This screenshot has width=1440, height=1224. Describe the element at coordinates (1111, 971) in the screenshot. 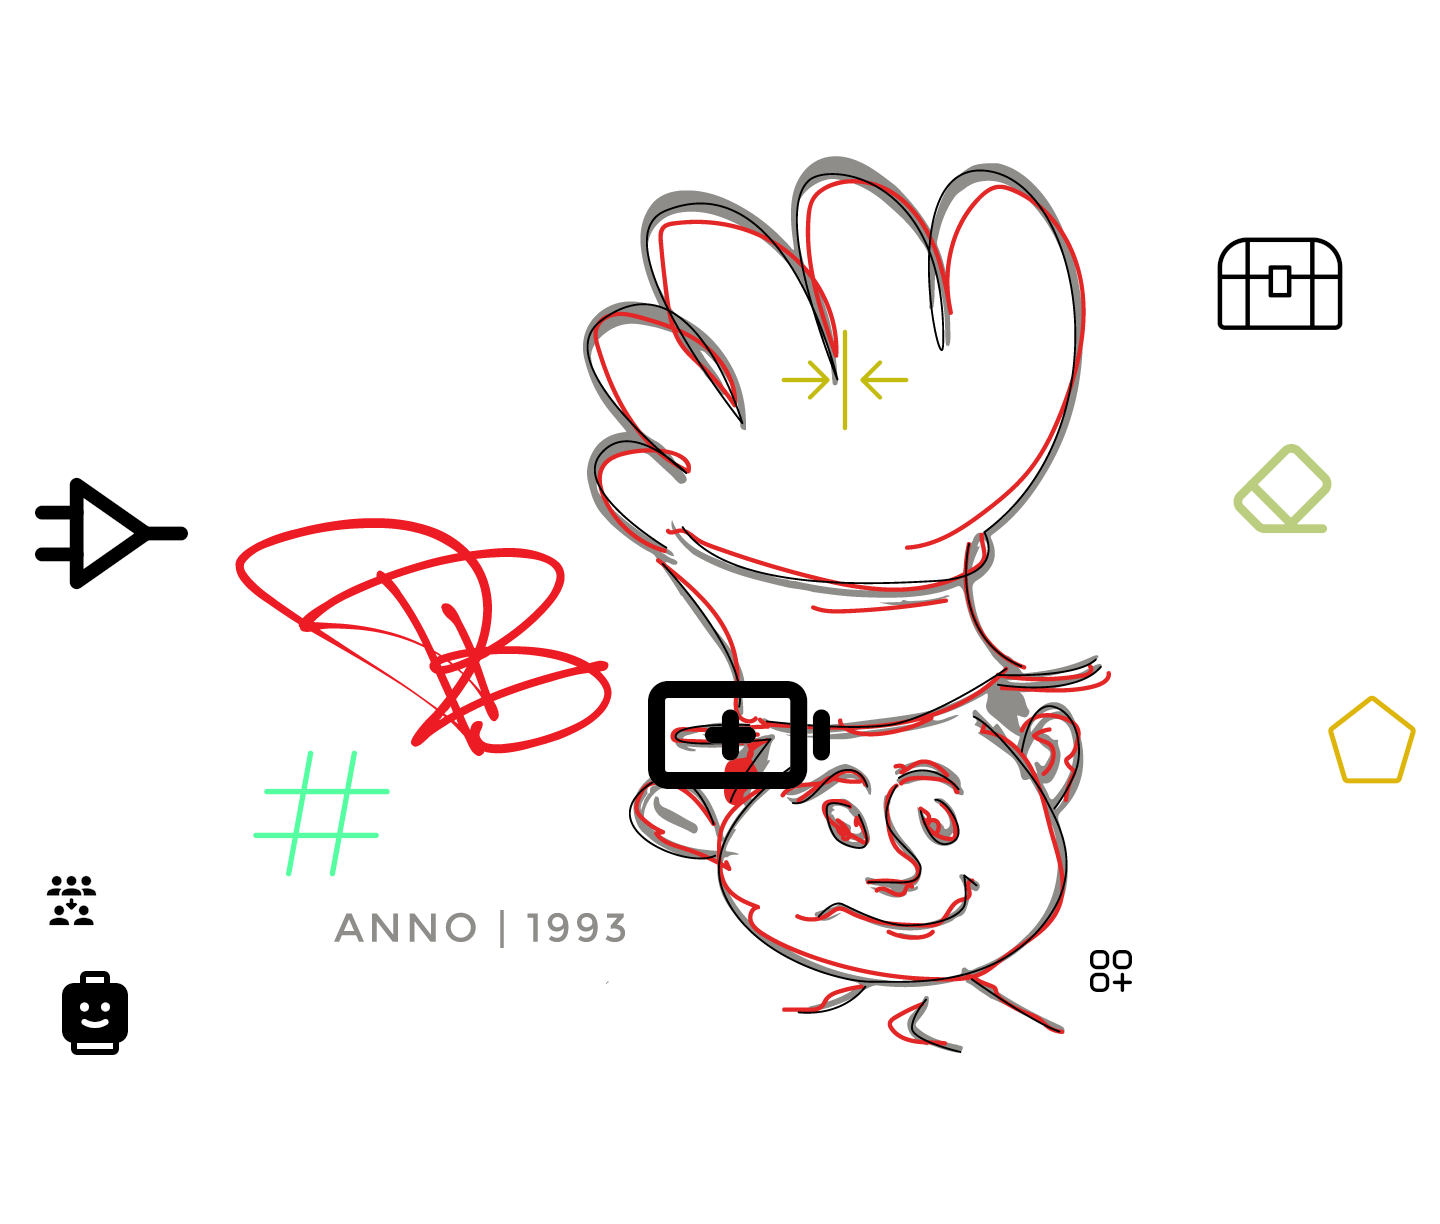

I see `add a new widget or module` at that location.